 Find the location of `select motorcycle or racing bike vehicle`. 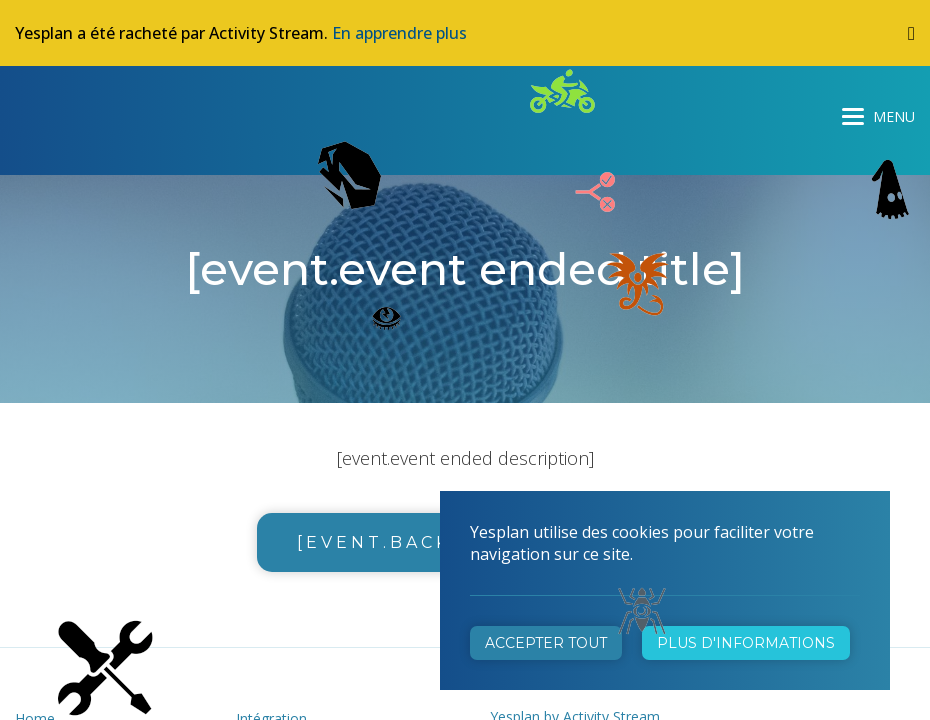

select motorcycle or racing bike vehicle is located at coordinates (561, 89).